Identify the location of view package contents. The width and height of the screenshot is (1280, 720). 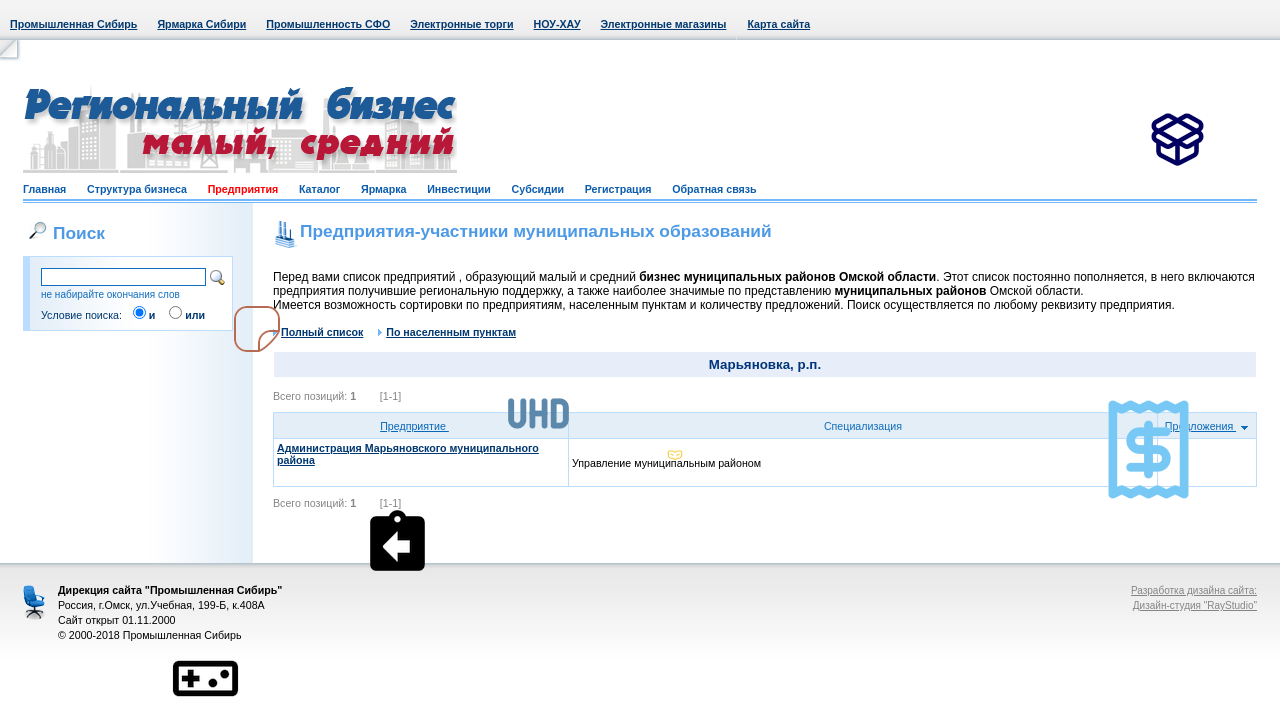
(1177, 139).